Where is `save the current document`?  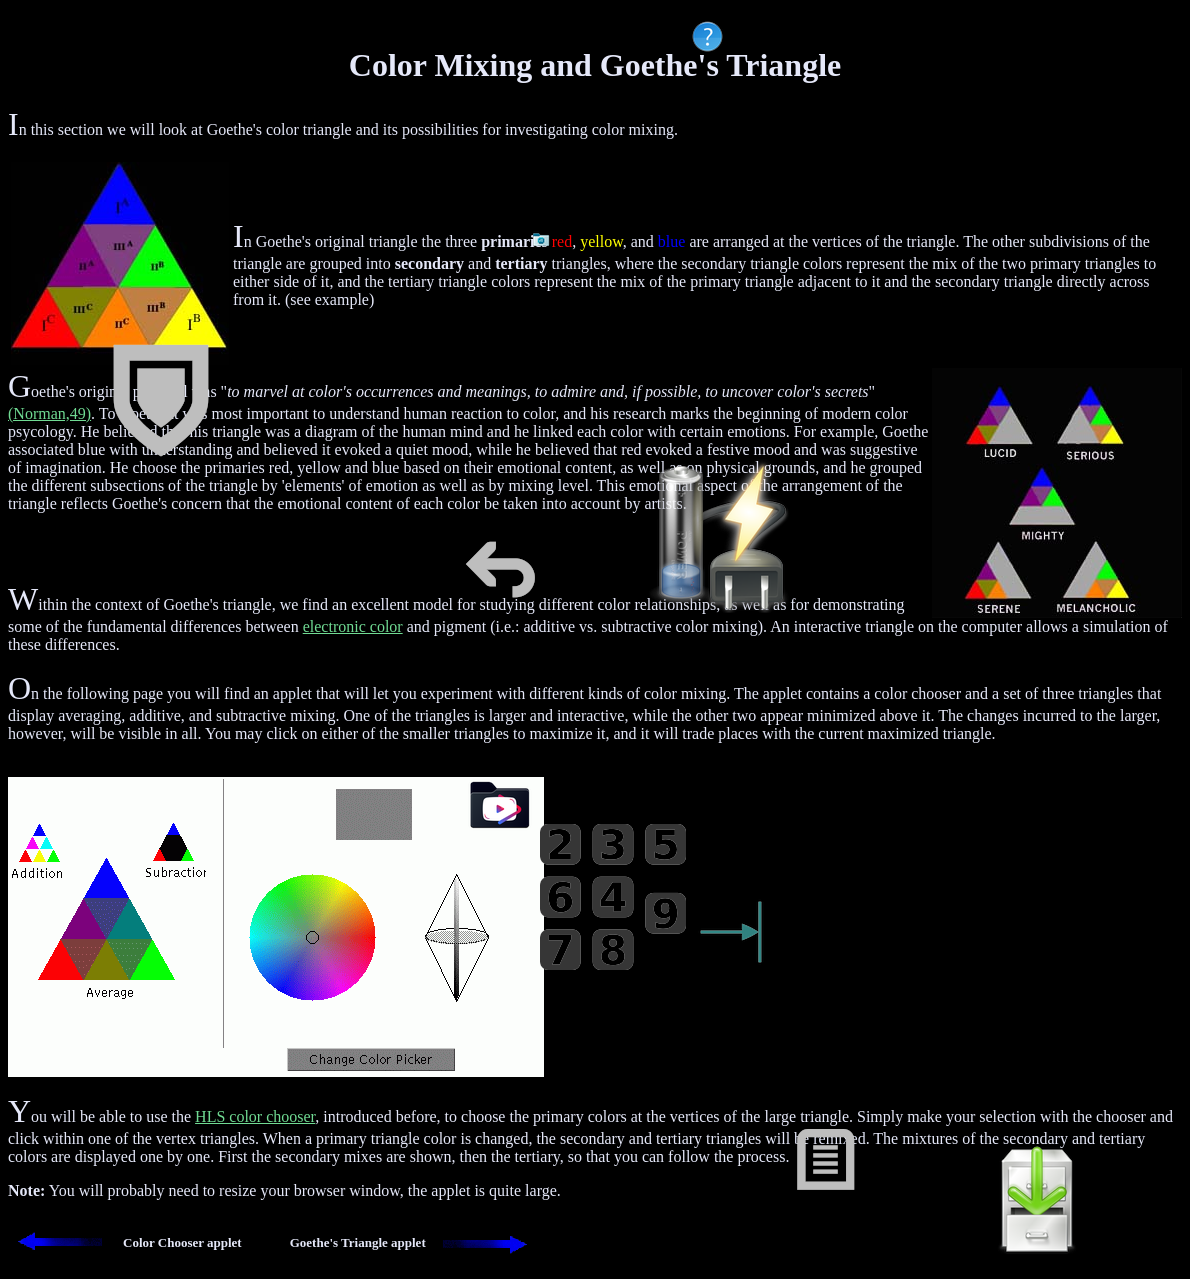 save the current document is located at coordinates (1037, 1202).